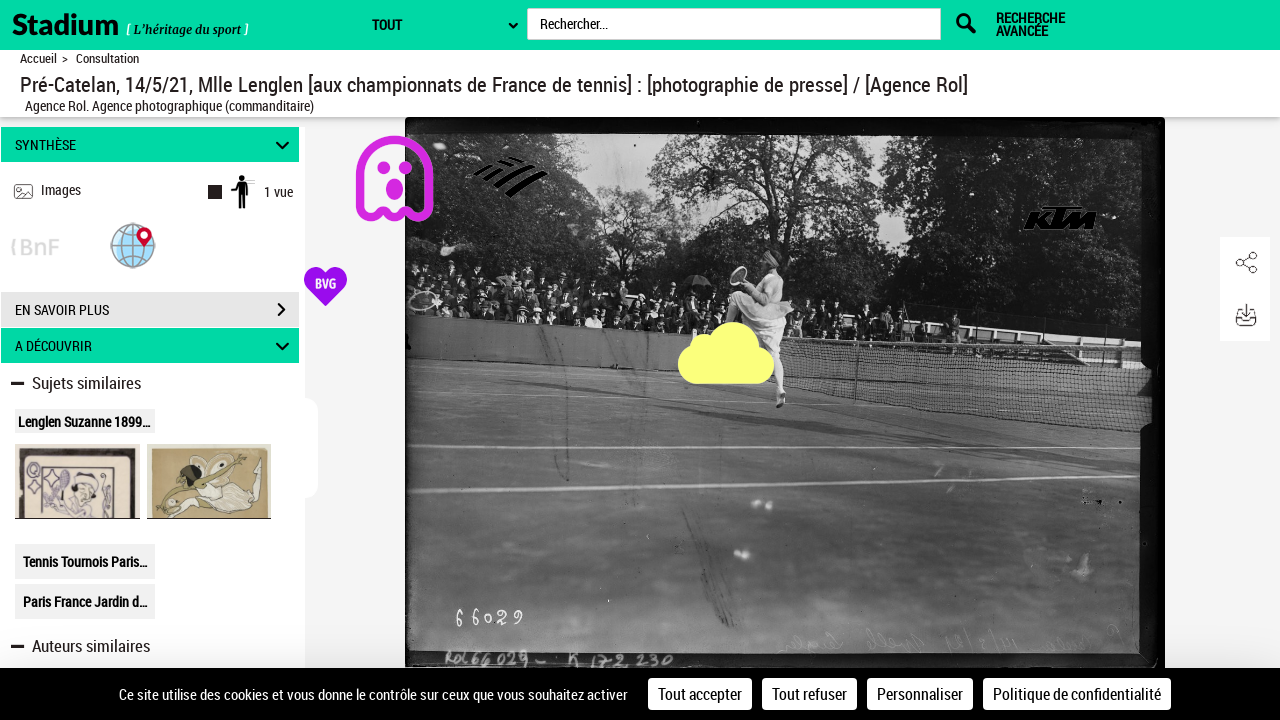  I want to click on BVG (Berlin public transit) app or service, so click(325, 286).